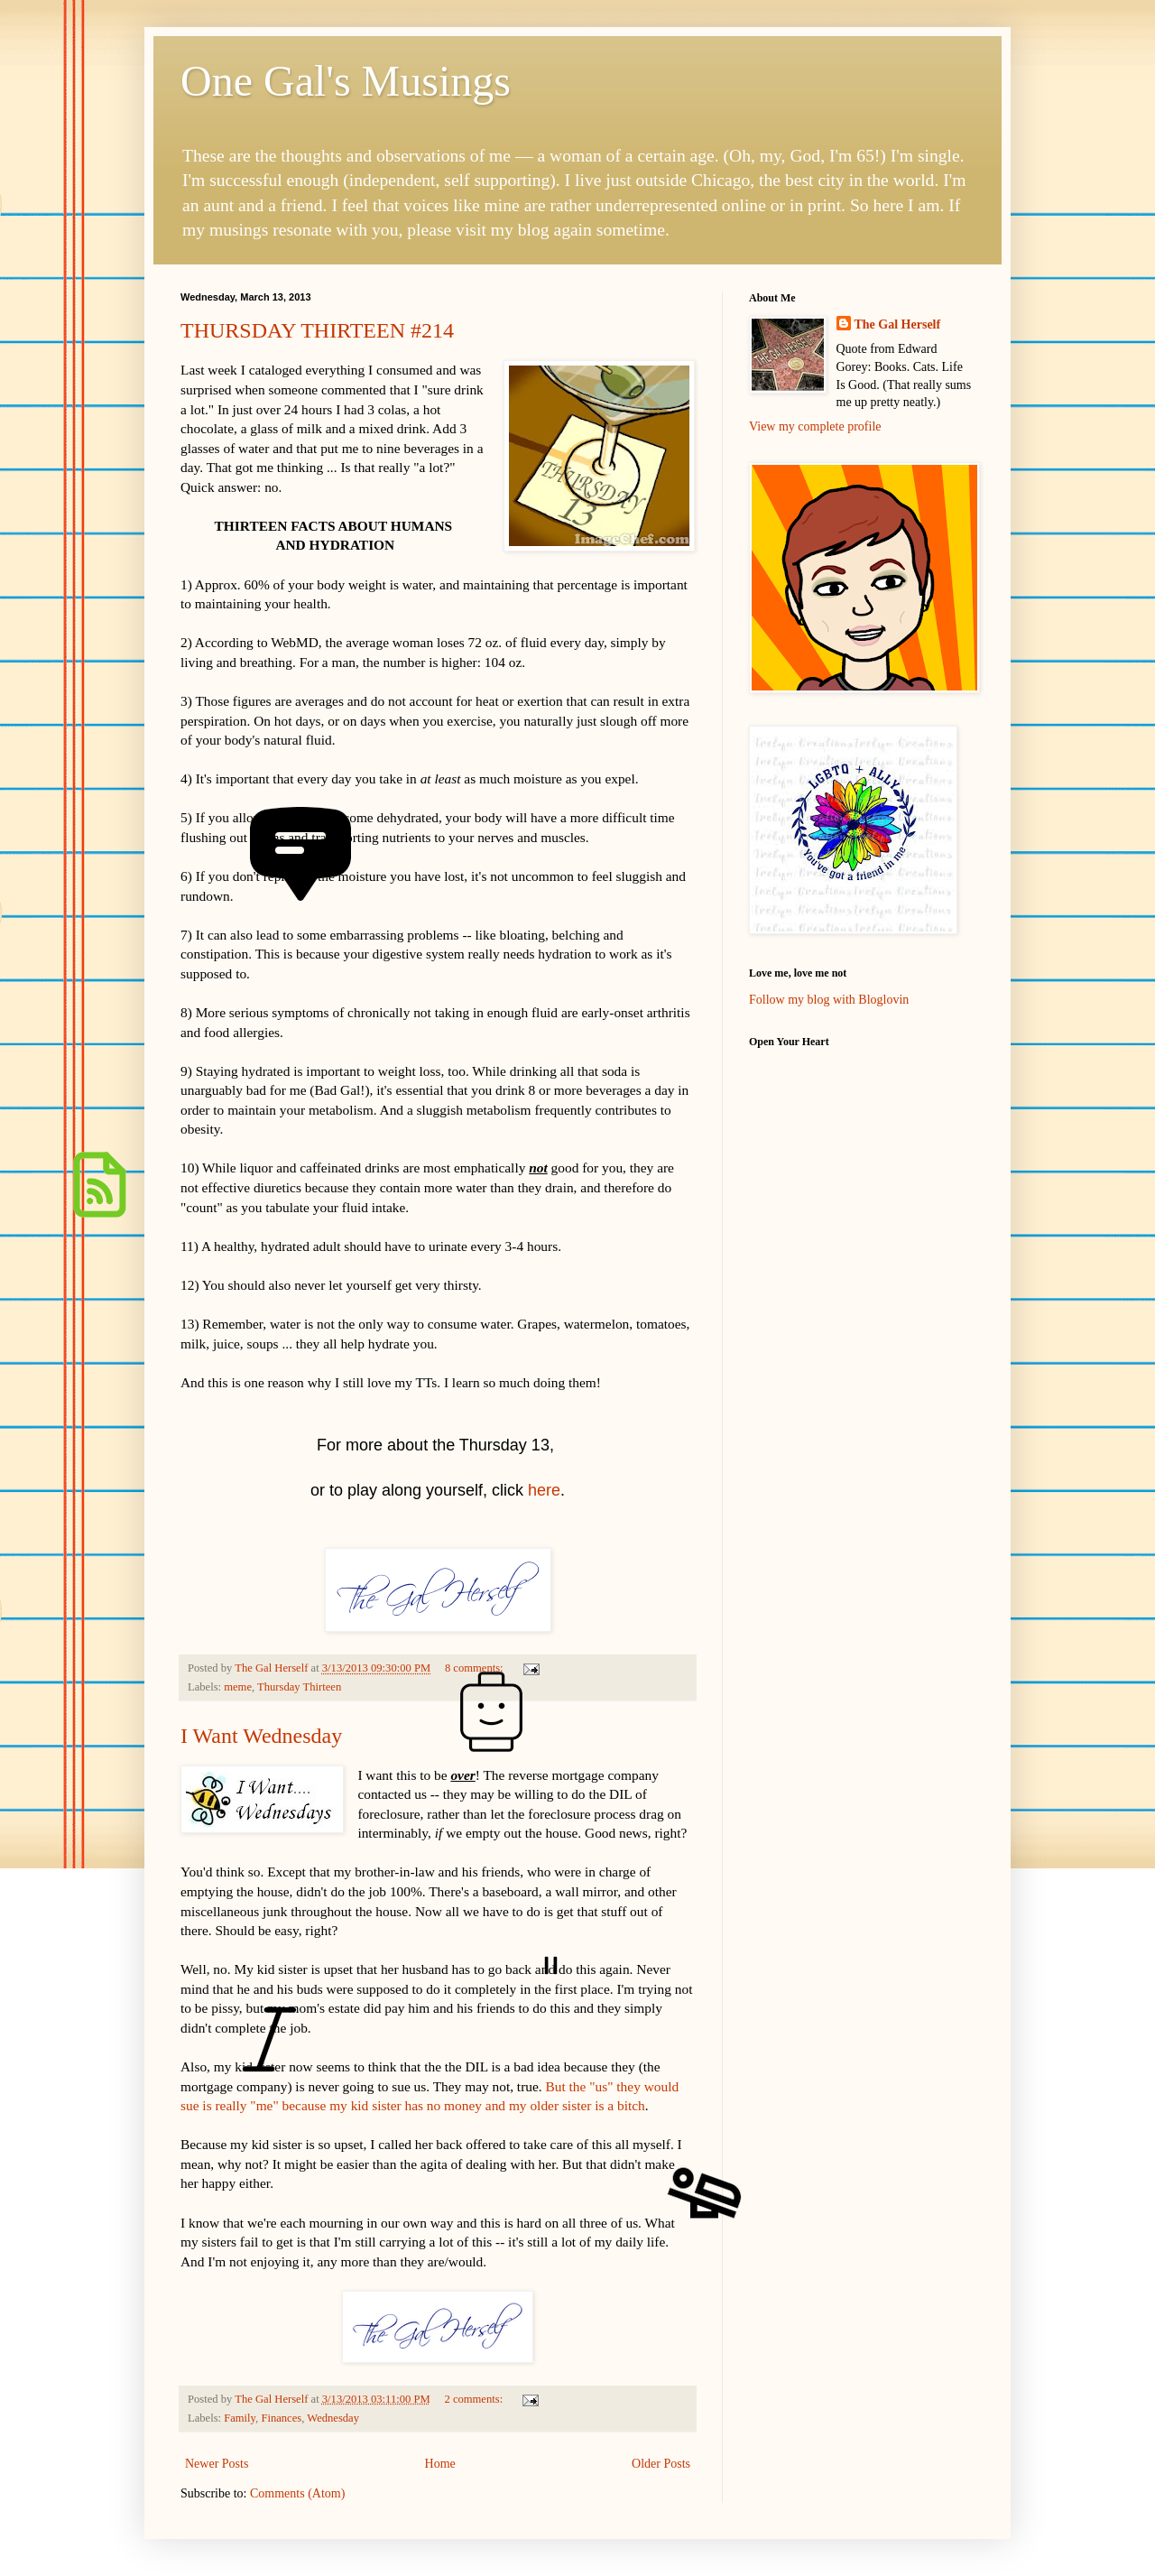  What do you see at coordinates (550, 1965) in the screenshot?
I see `pause media playback` at bounding box center [550, 1965].